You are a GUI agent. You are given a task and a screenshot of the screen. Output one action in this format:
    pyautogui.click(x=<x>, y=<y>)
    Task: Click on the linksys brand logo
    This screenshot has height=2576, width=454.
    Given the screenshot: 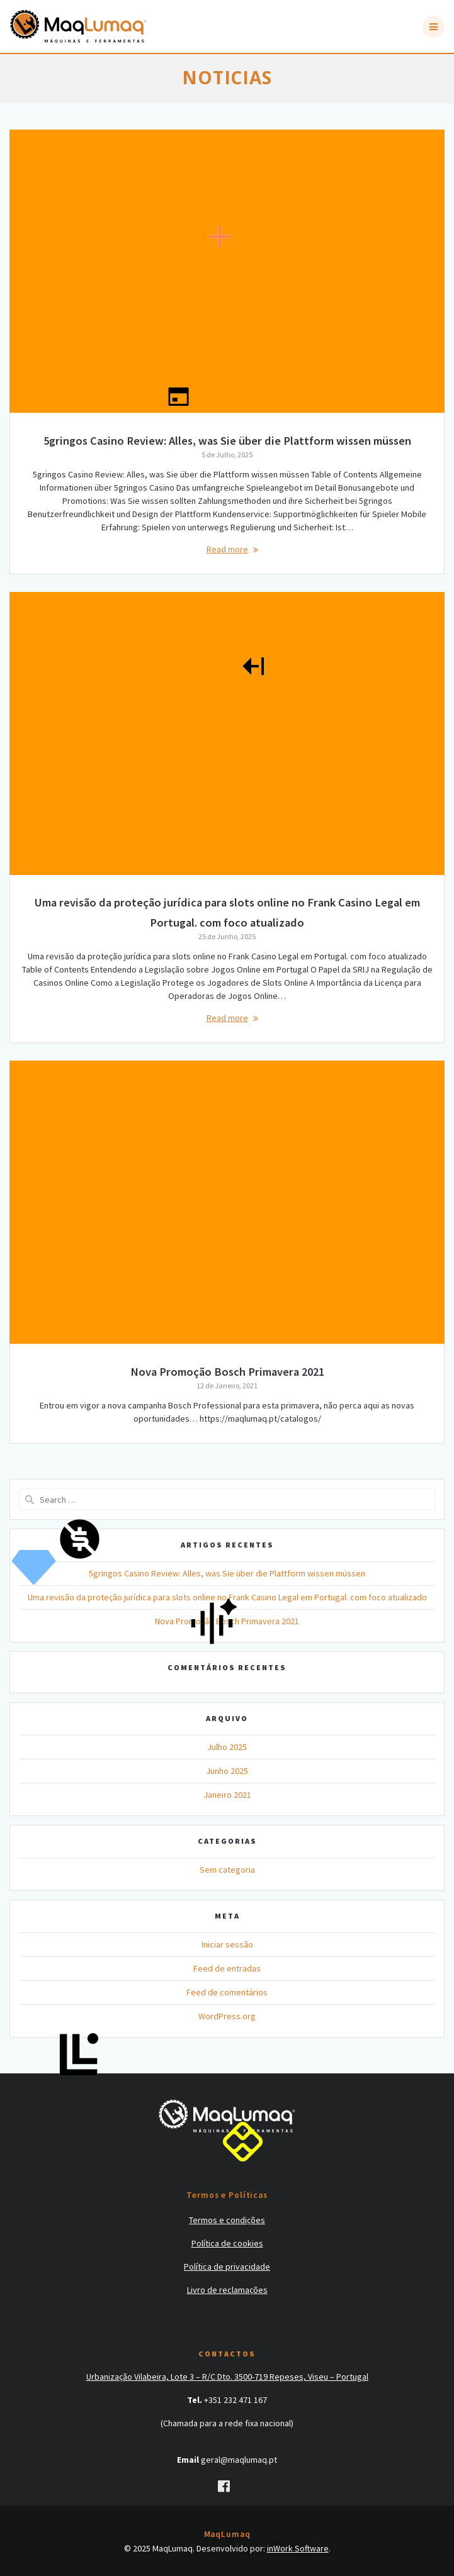 What is the action you would take?
    pyautogui.click(x=79, y=2054)
    